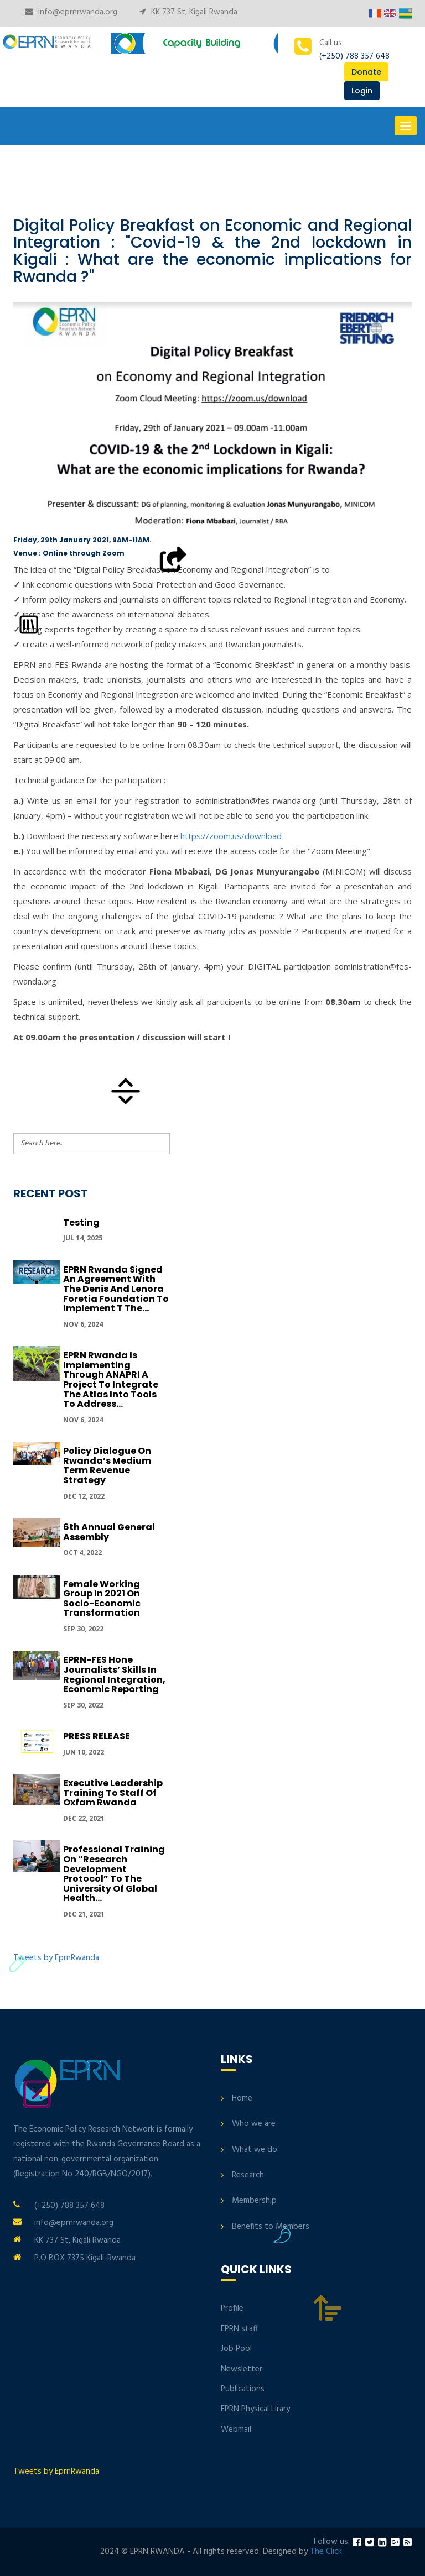  I want to click on view or apply a discount, so click(37, 2094).